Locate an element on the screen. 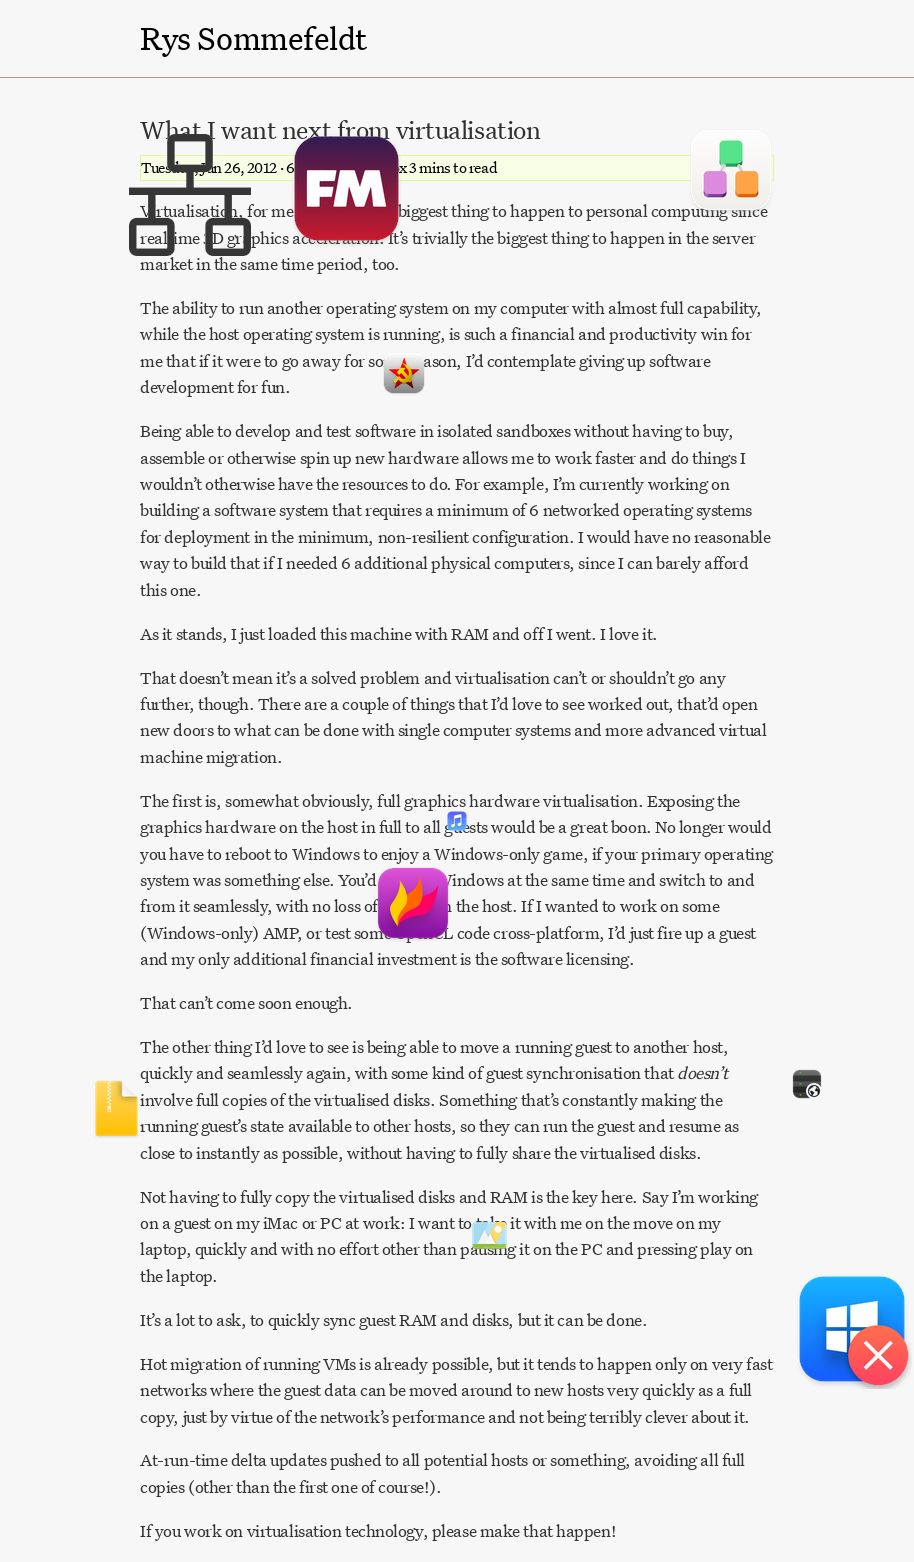  open the photos app is located at coordinates (489, 1235).